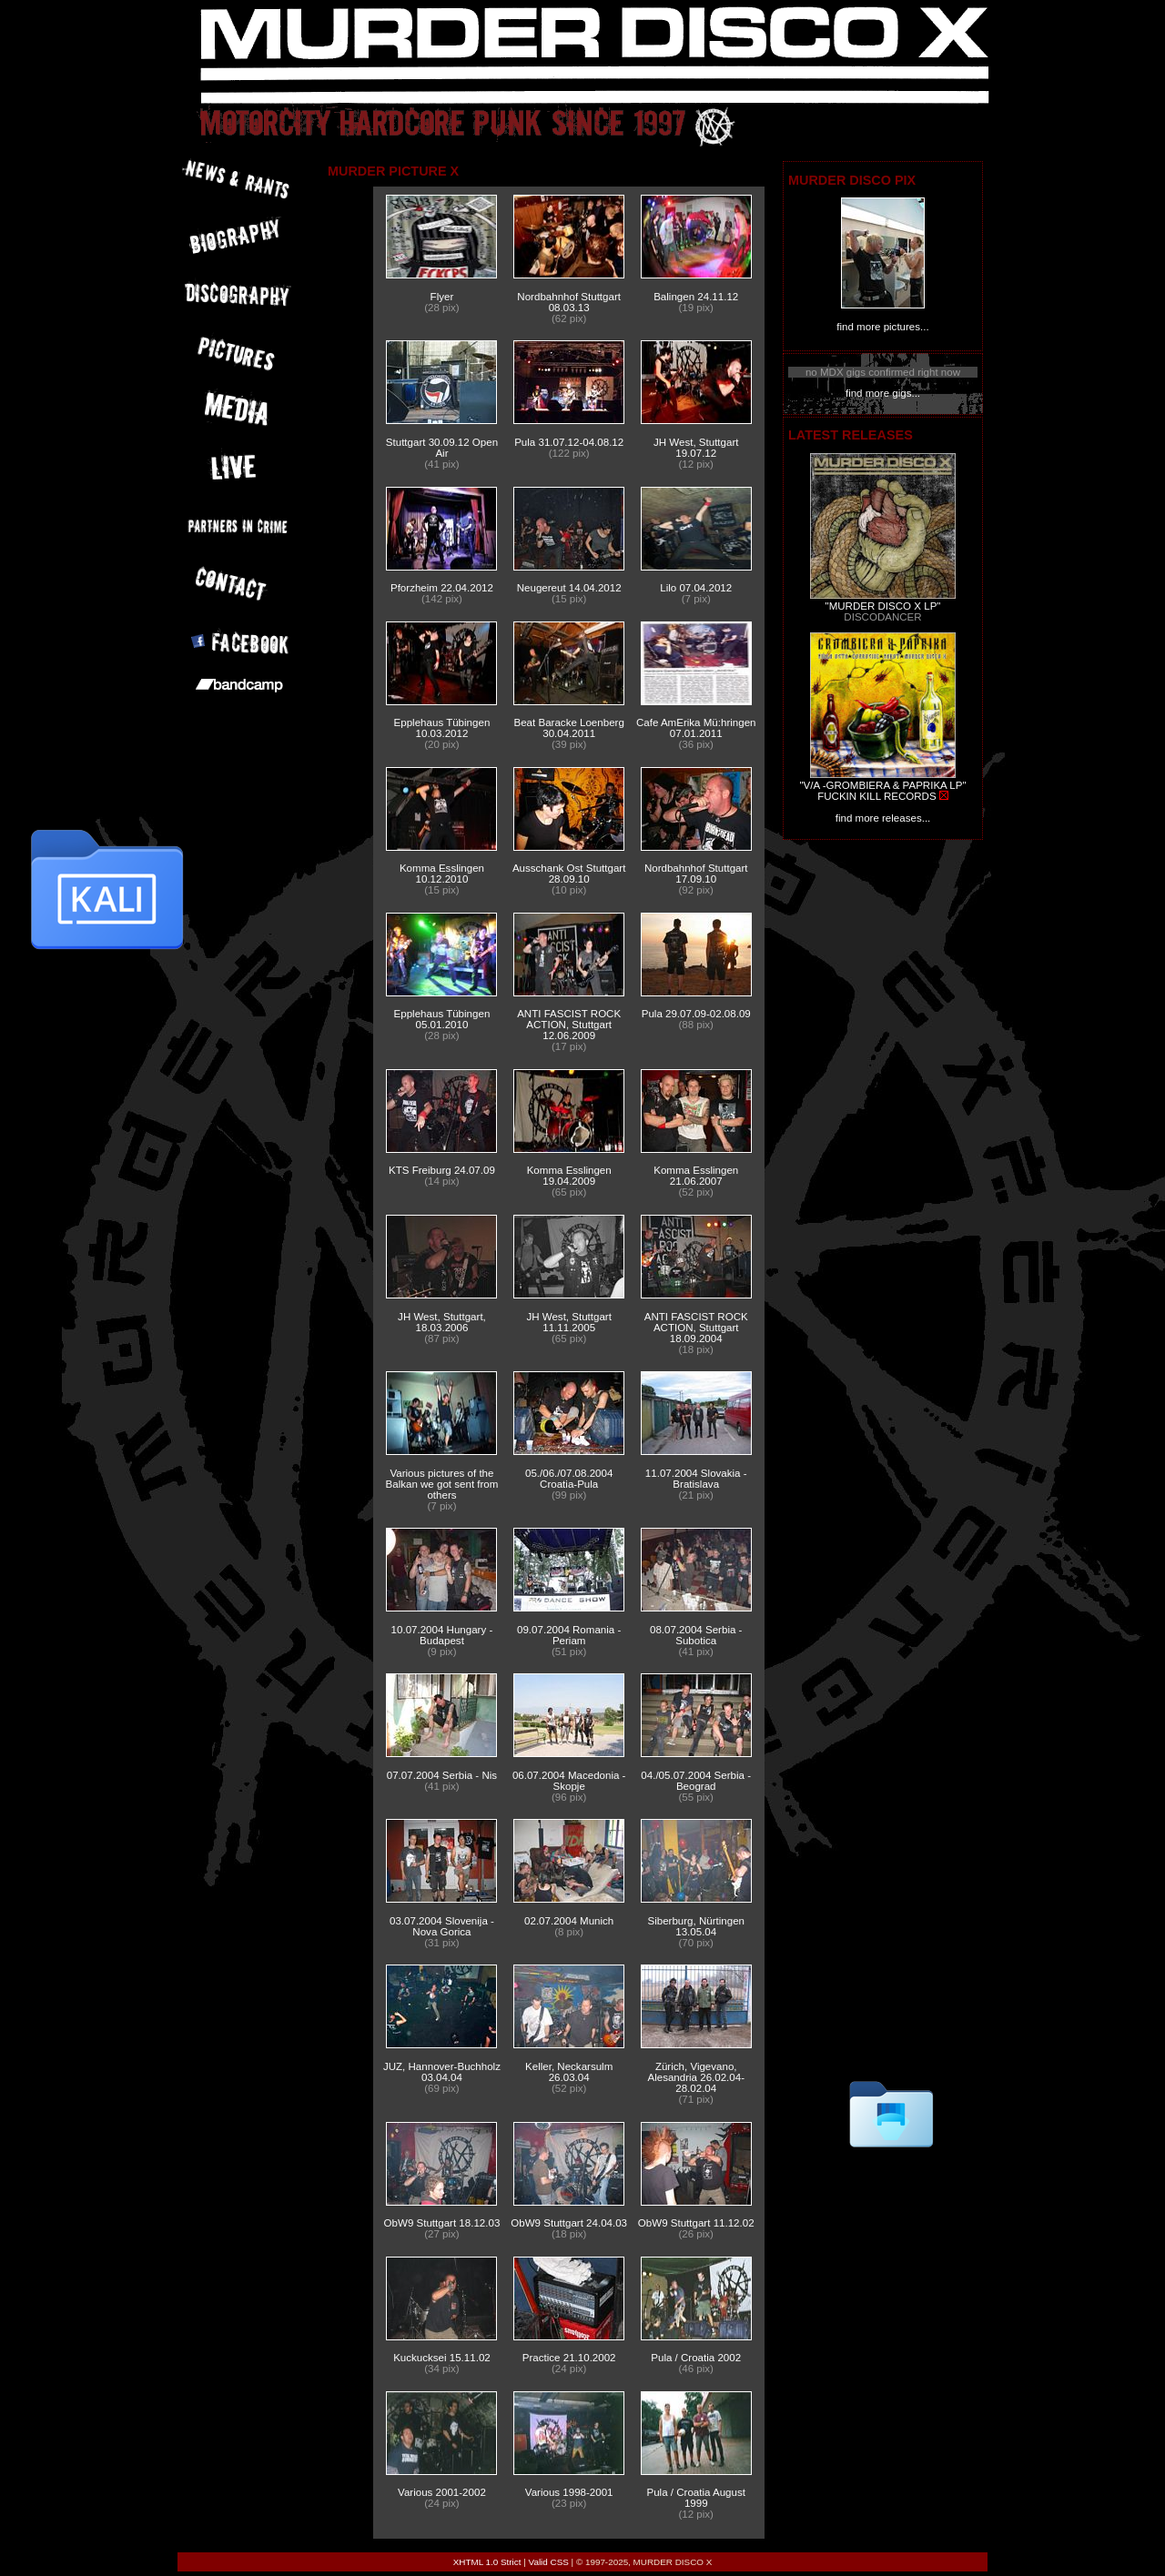 This screenshot has width=1165, height=2576. What do you see at coordinates (106, 894) in the screenshot?
I see `folder containing kali linux files or tools` at bounding box center [106, 894].